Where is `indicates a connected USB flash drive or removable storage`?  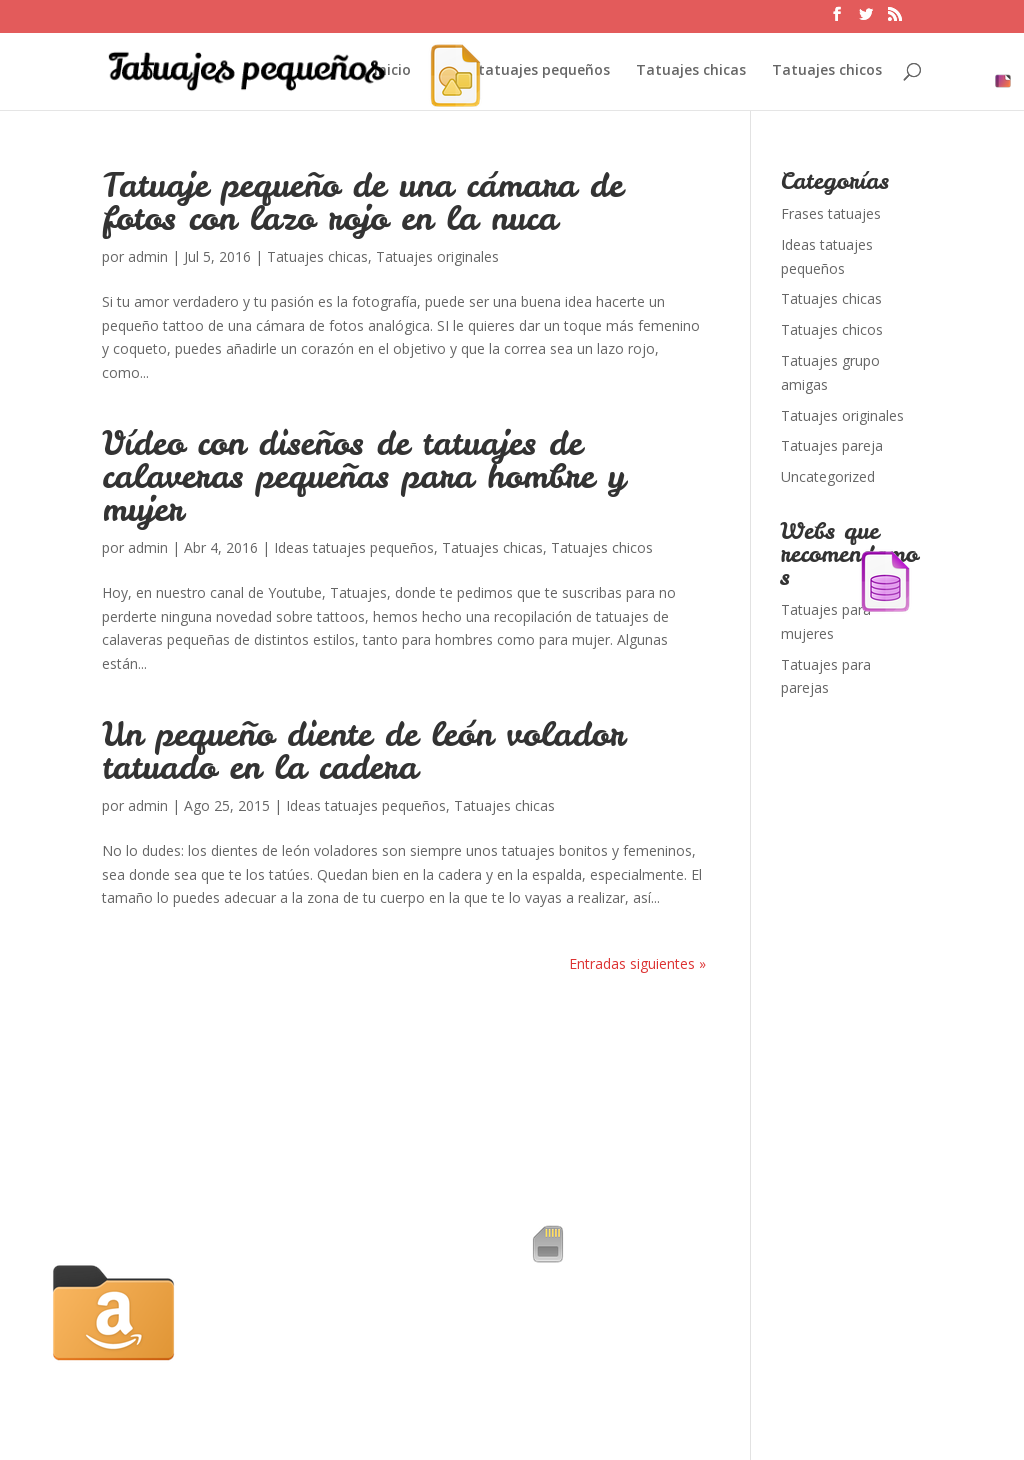 indicates a connected USB flash drive or removable storage is located at coordinates (548, 1244).